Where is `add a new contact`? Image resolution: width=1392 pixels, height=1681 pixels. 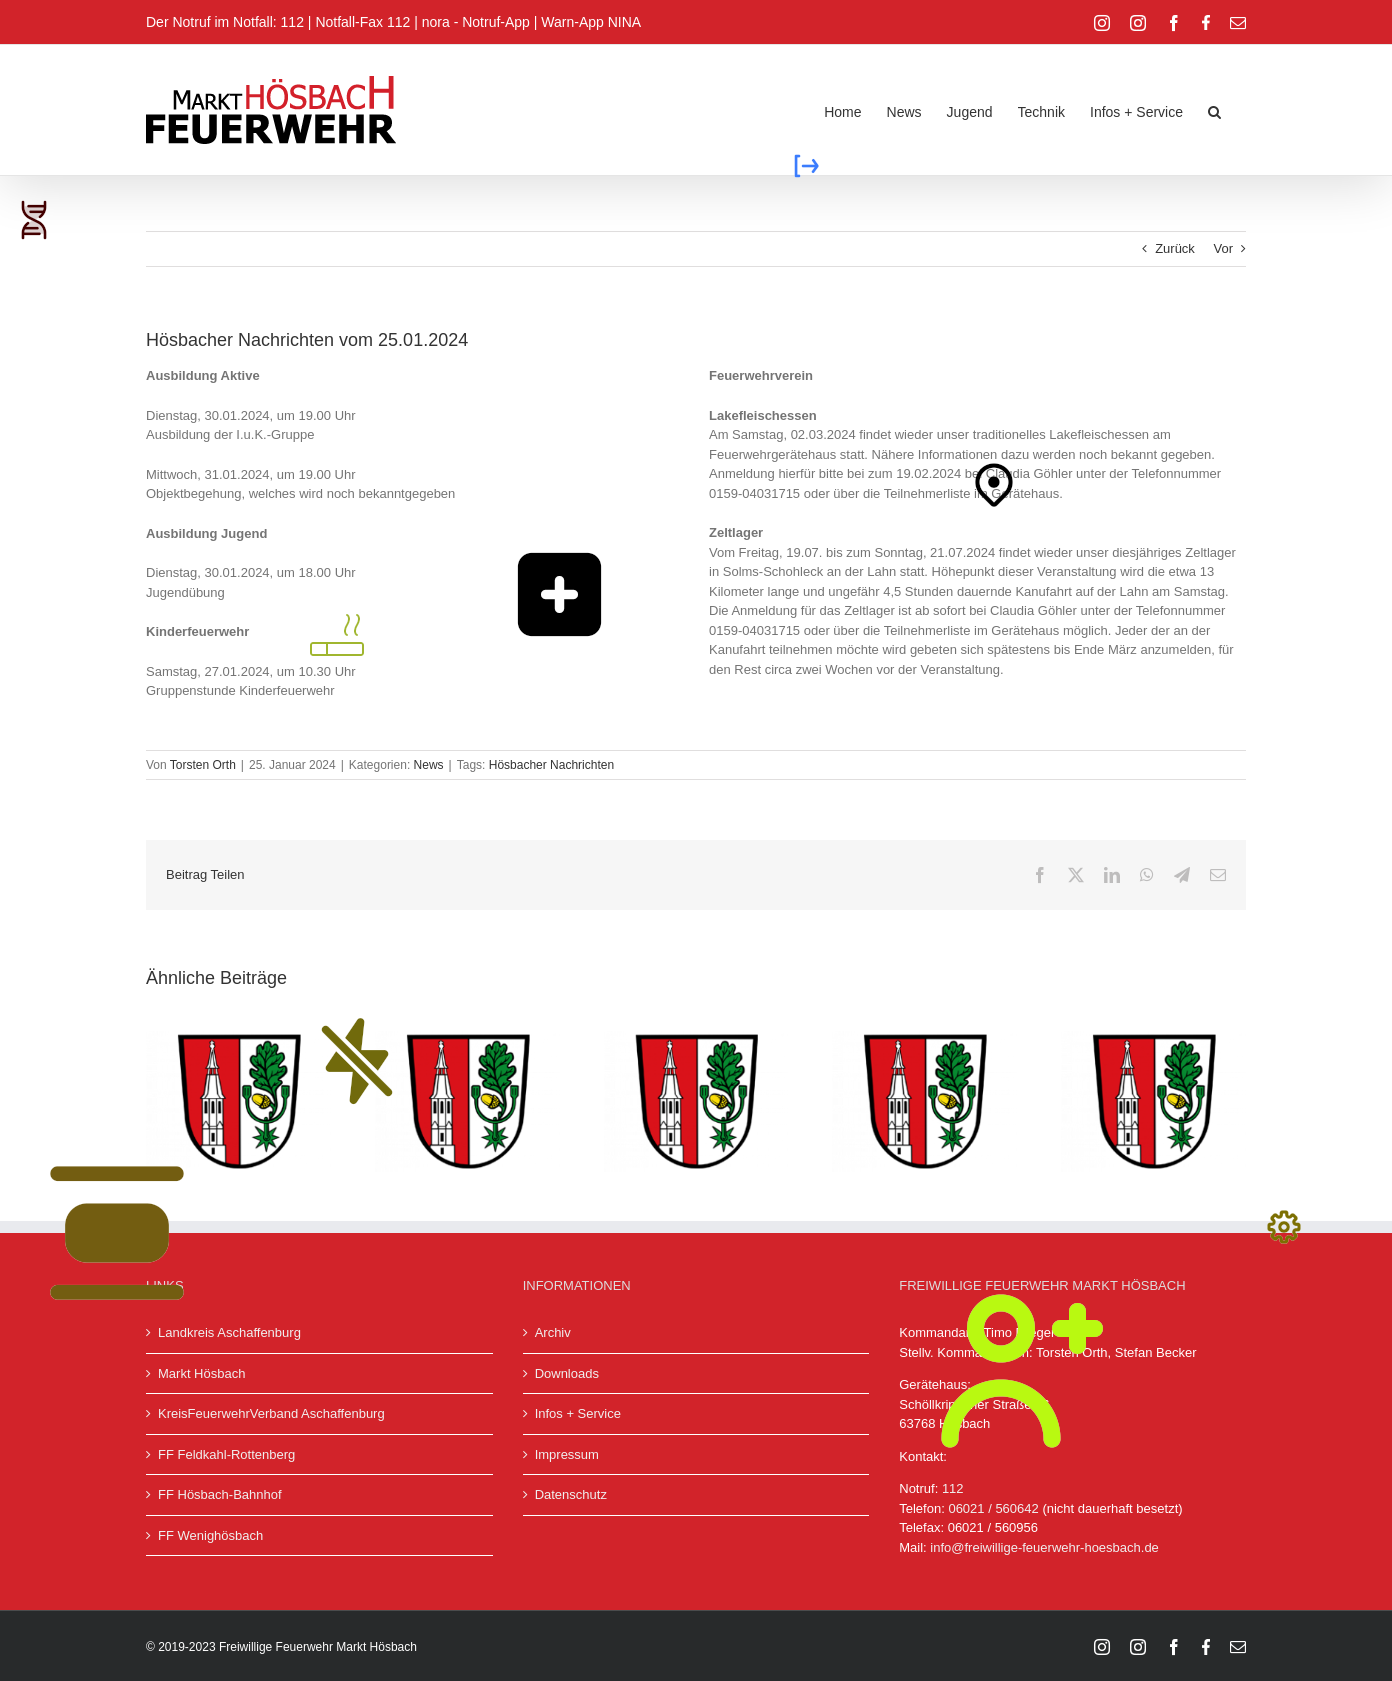
add a new contact is located at coordinates (1018, 1371).